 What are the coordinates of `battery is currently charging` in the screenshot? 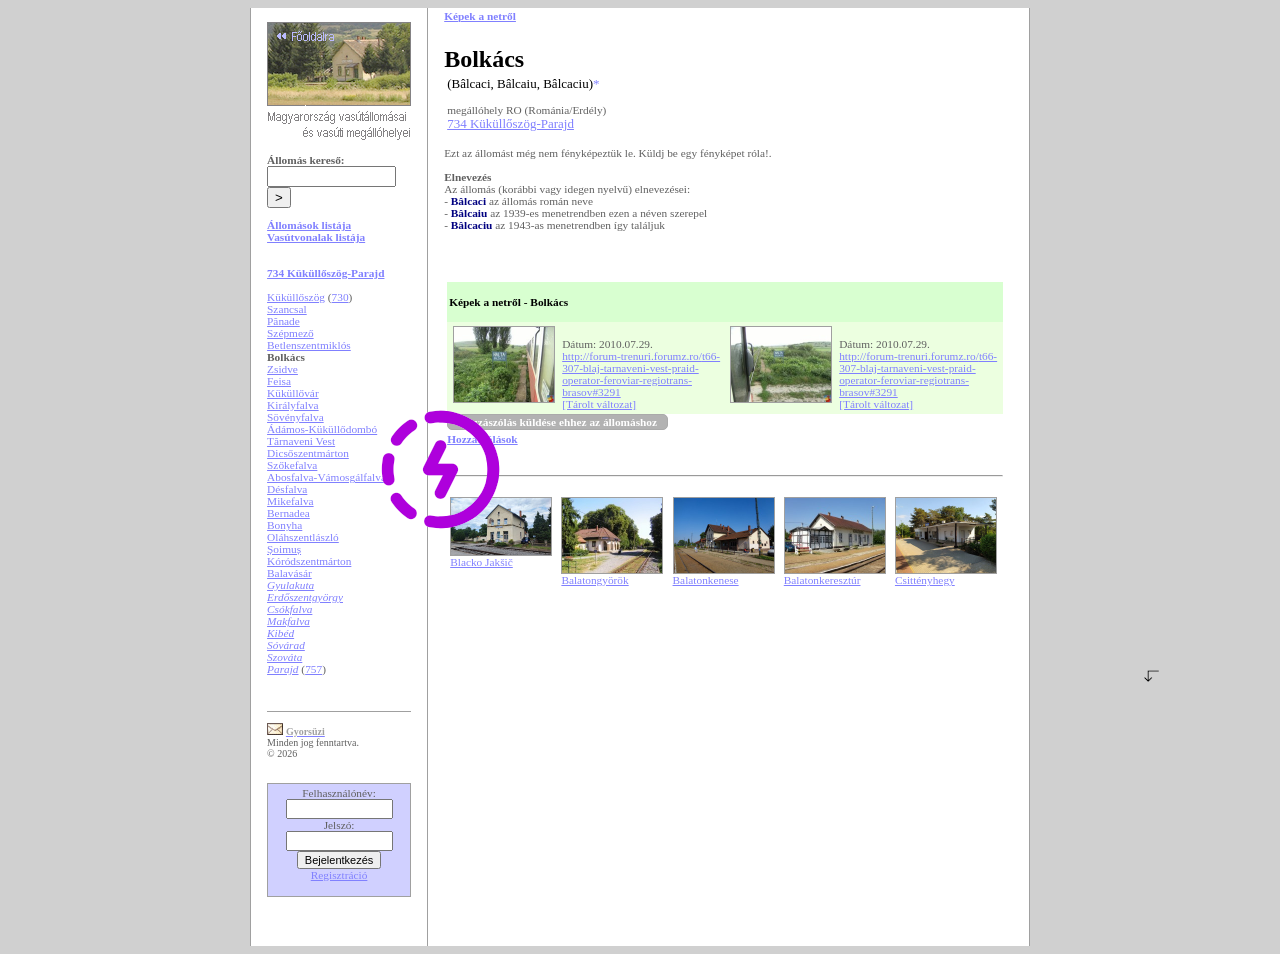 It's located at (440, 469).